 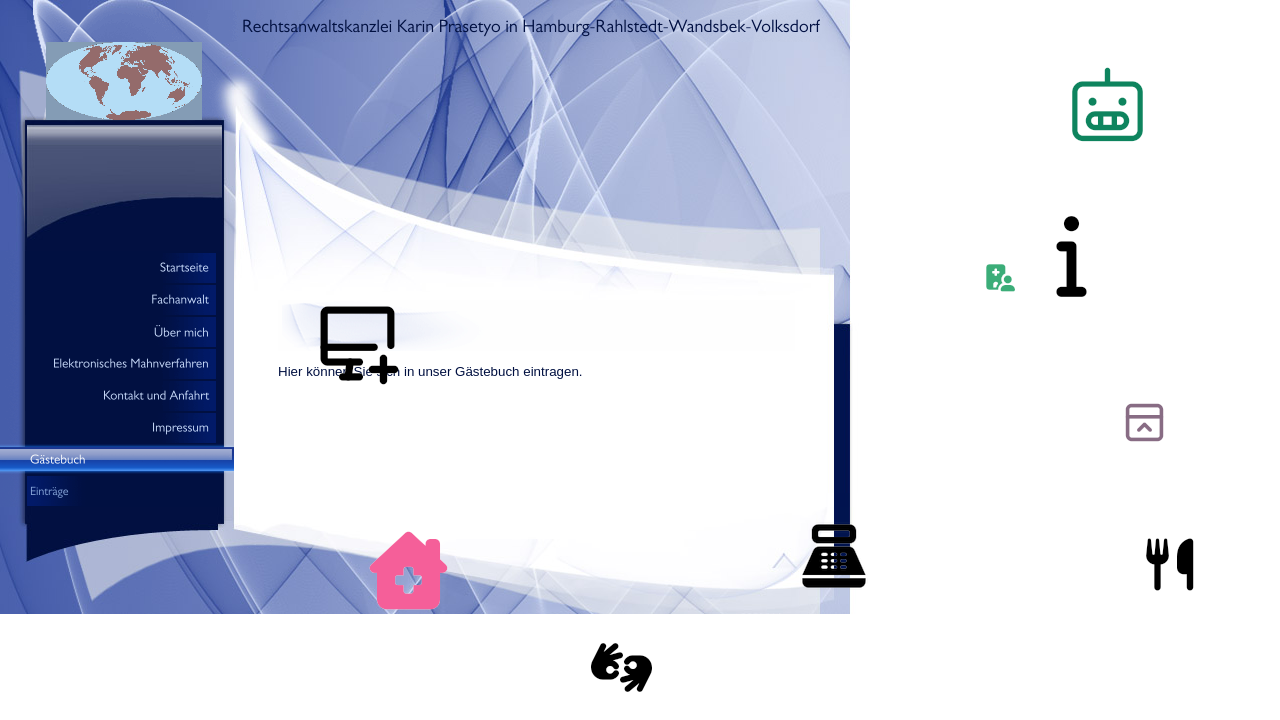 I want to click on access medical or healthcare services, so click(x=408, y=570).